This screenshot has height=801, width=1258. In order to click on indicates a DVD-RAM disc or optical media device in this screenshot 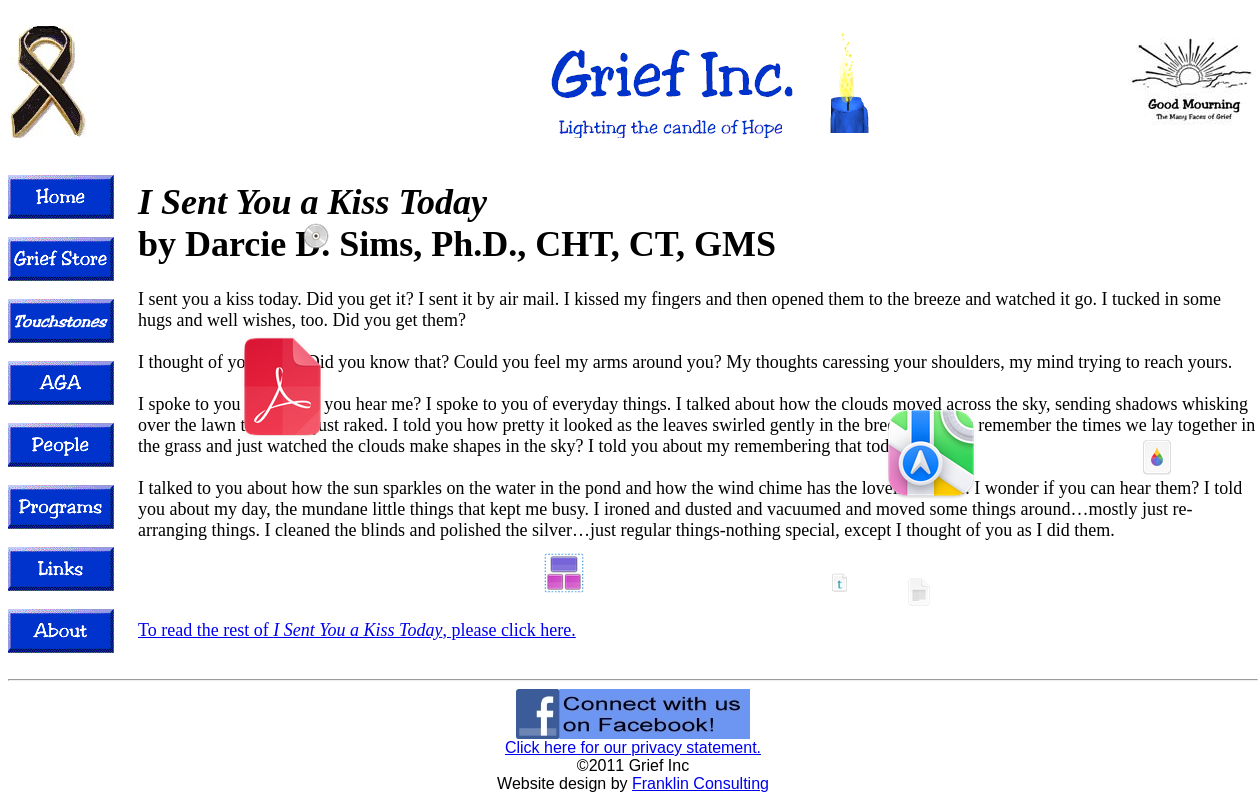, I will do `click(316, 236)`.